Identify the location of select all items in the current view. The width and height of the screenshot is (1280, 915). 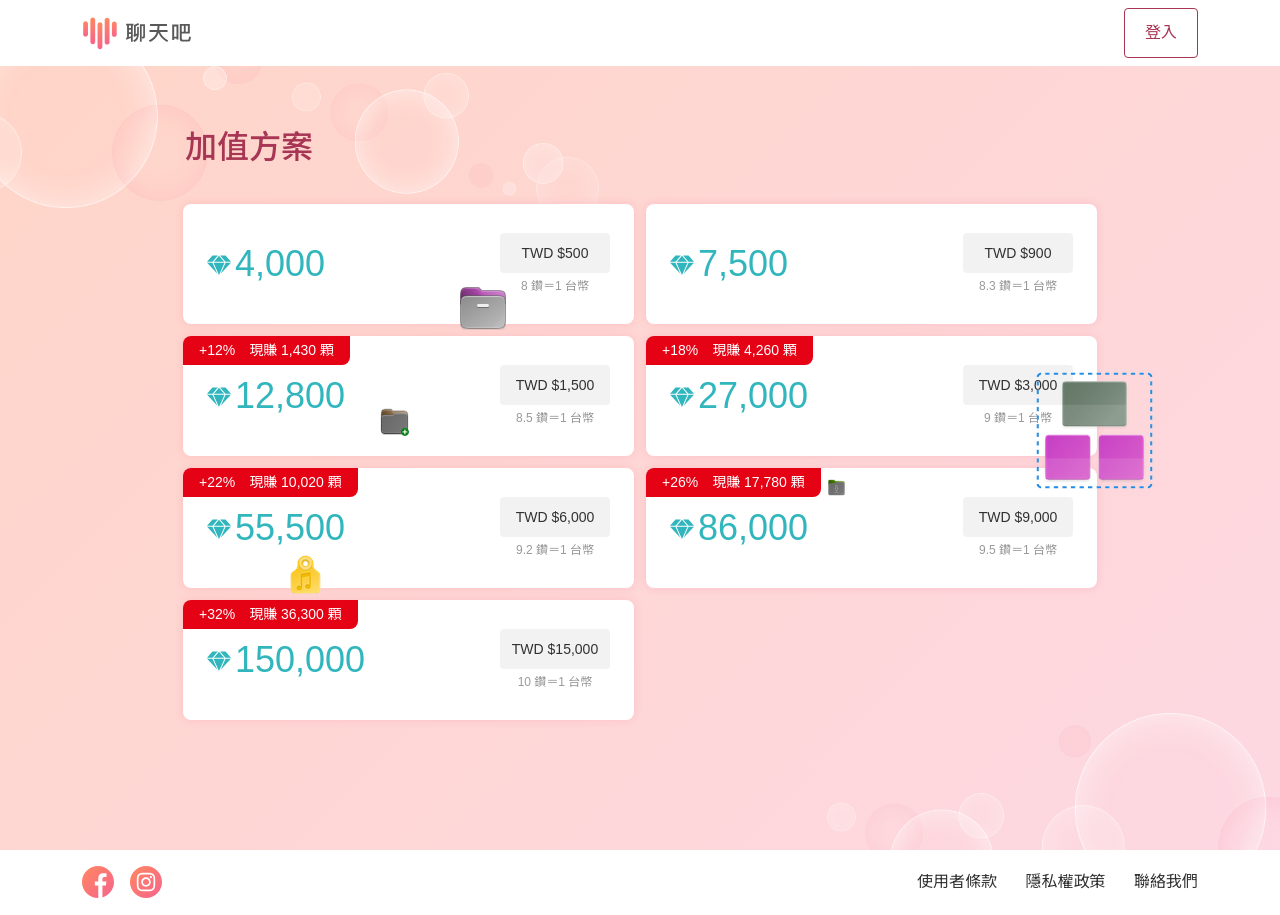
(1094, 430).